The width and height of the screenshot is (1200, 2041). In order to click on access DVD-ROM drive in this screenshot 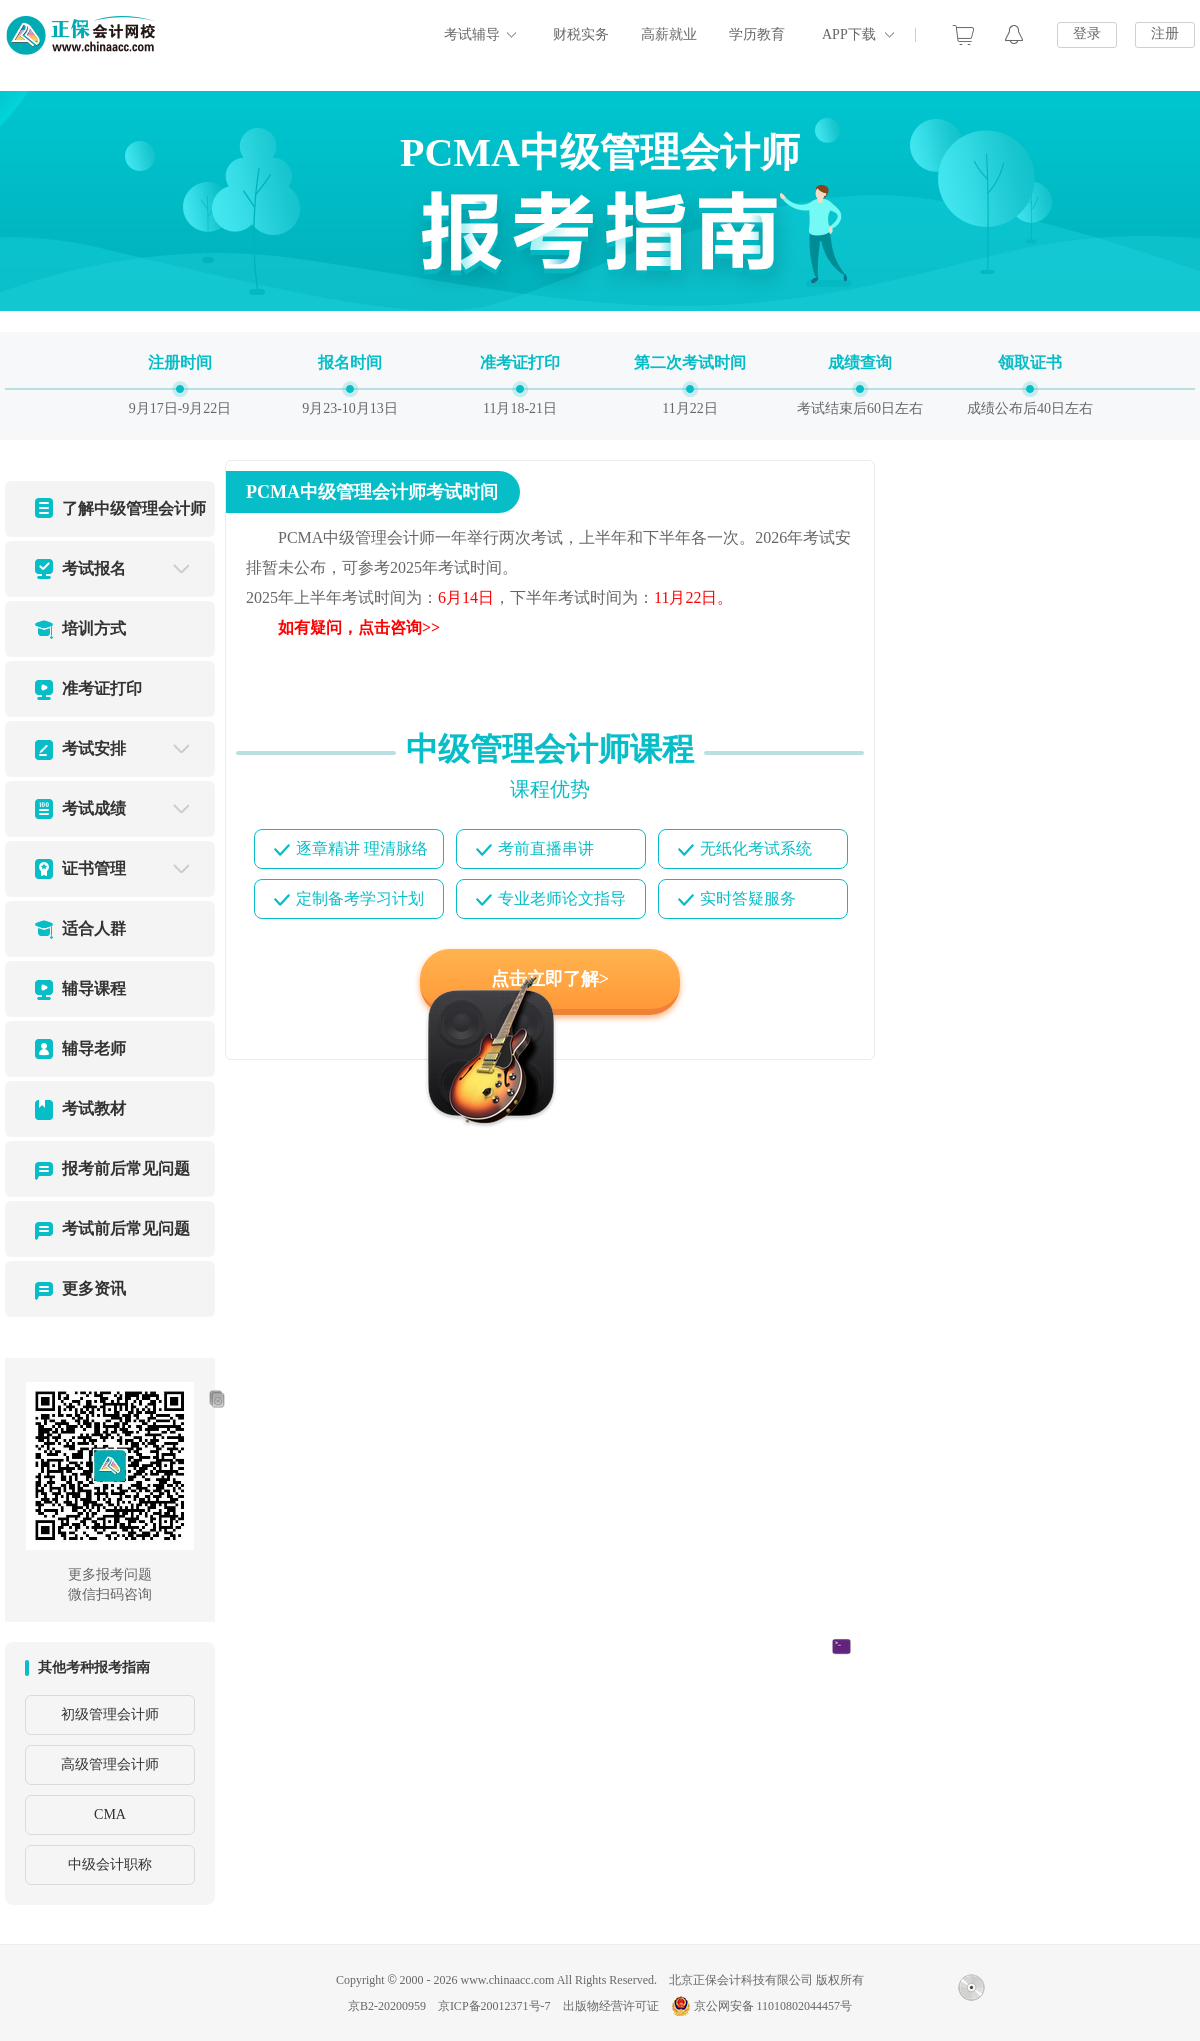, I will do `click(971, 1987)`.